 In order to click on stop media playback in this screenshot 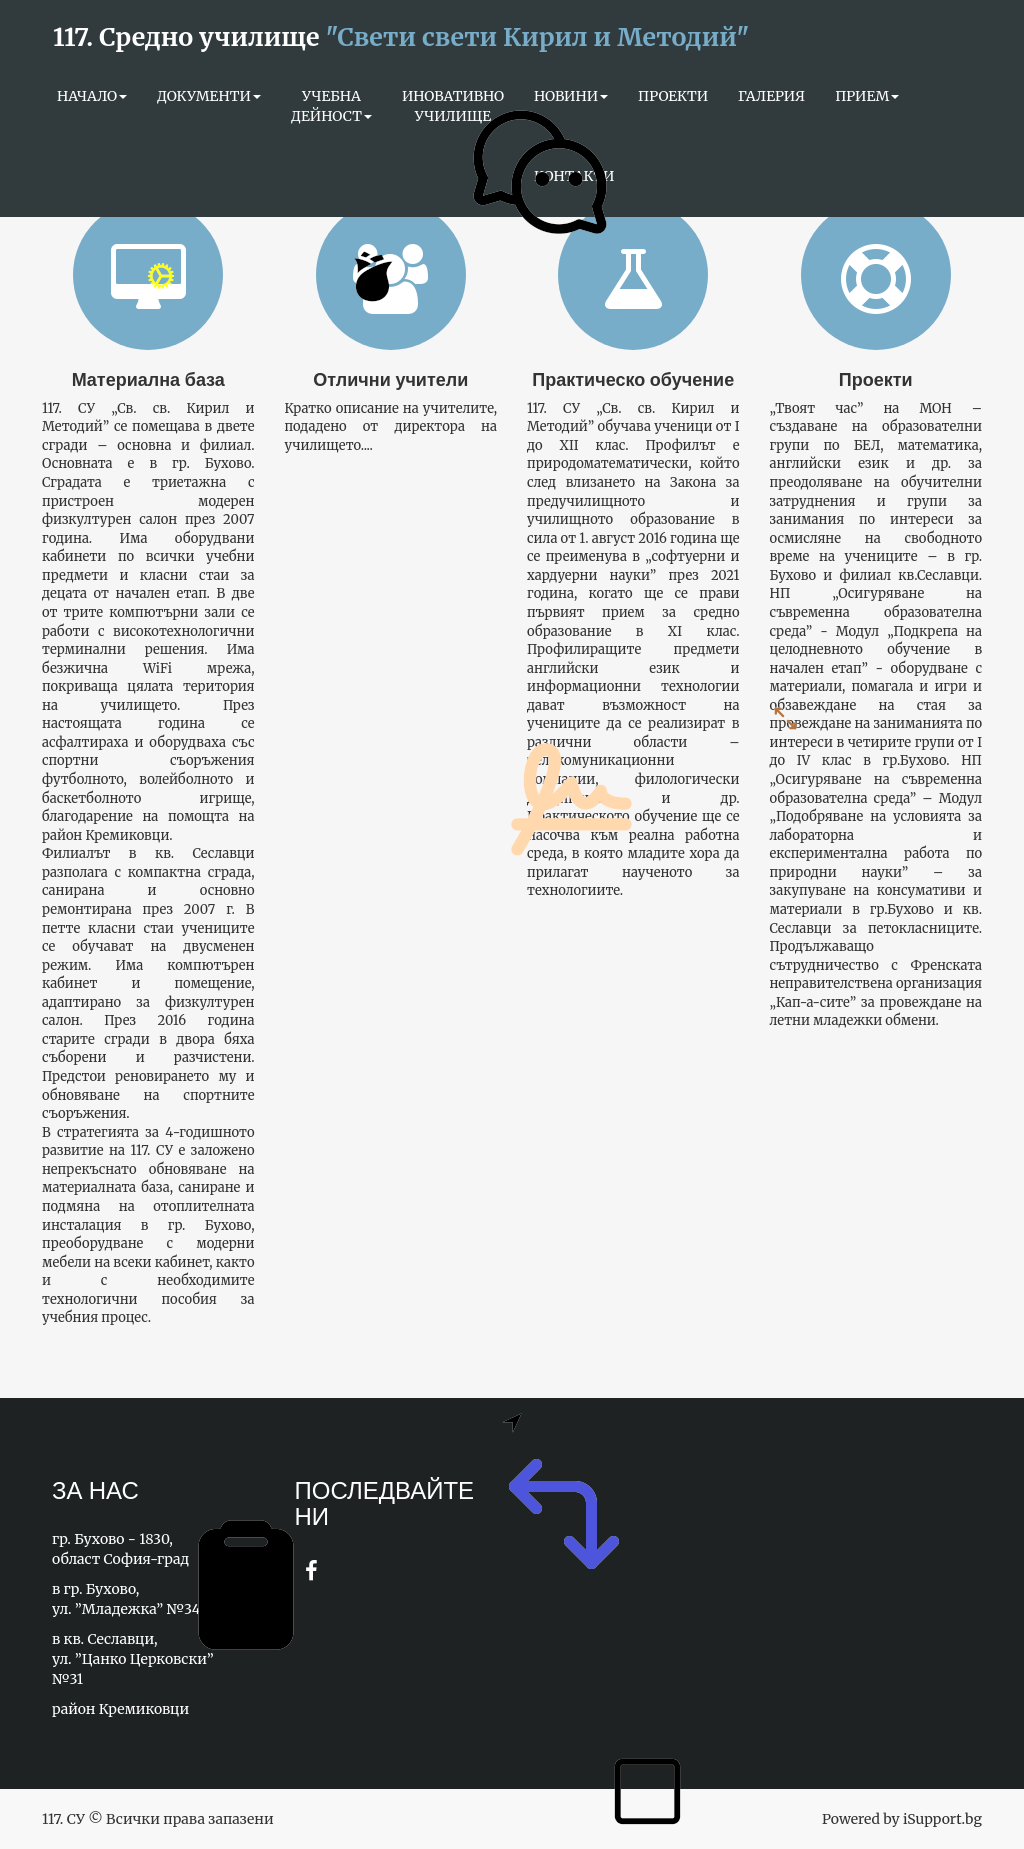, I will do `click(647, 1791)`.